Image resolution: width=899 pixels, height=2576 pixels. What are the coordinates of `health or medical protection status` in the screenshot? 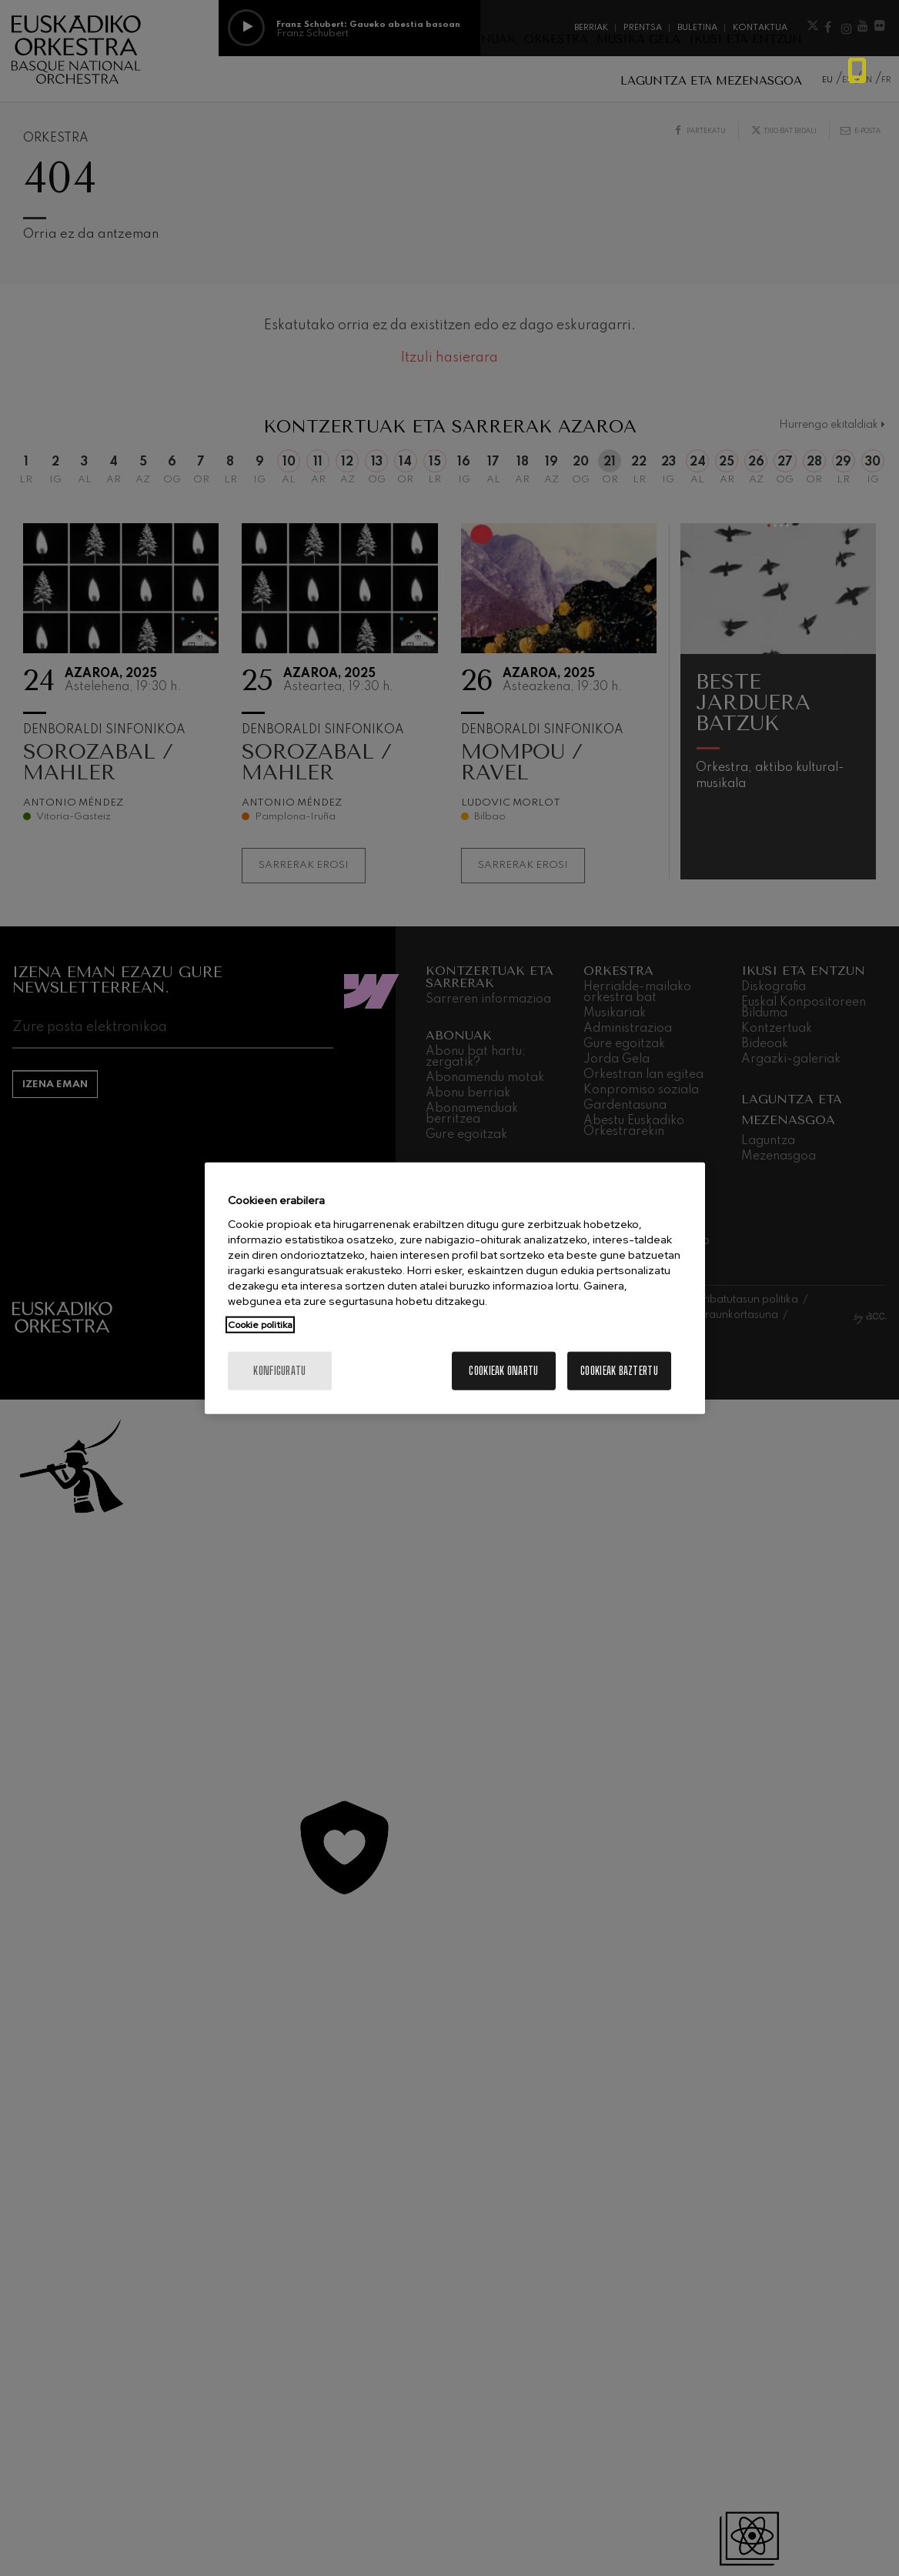 It's located at (344, 1847).